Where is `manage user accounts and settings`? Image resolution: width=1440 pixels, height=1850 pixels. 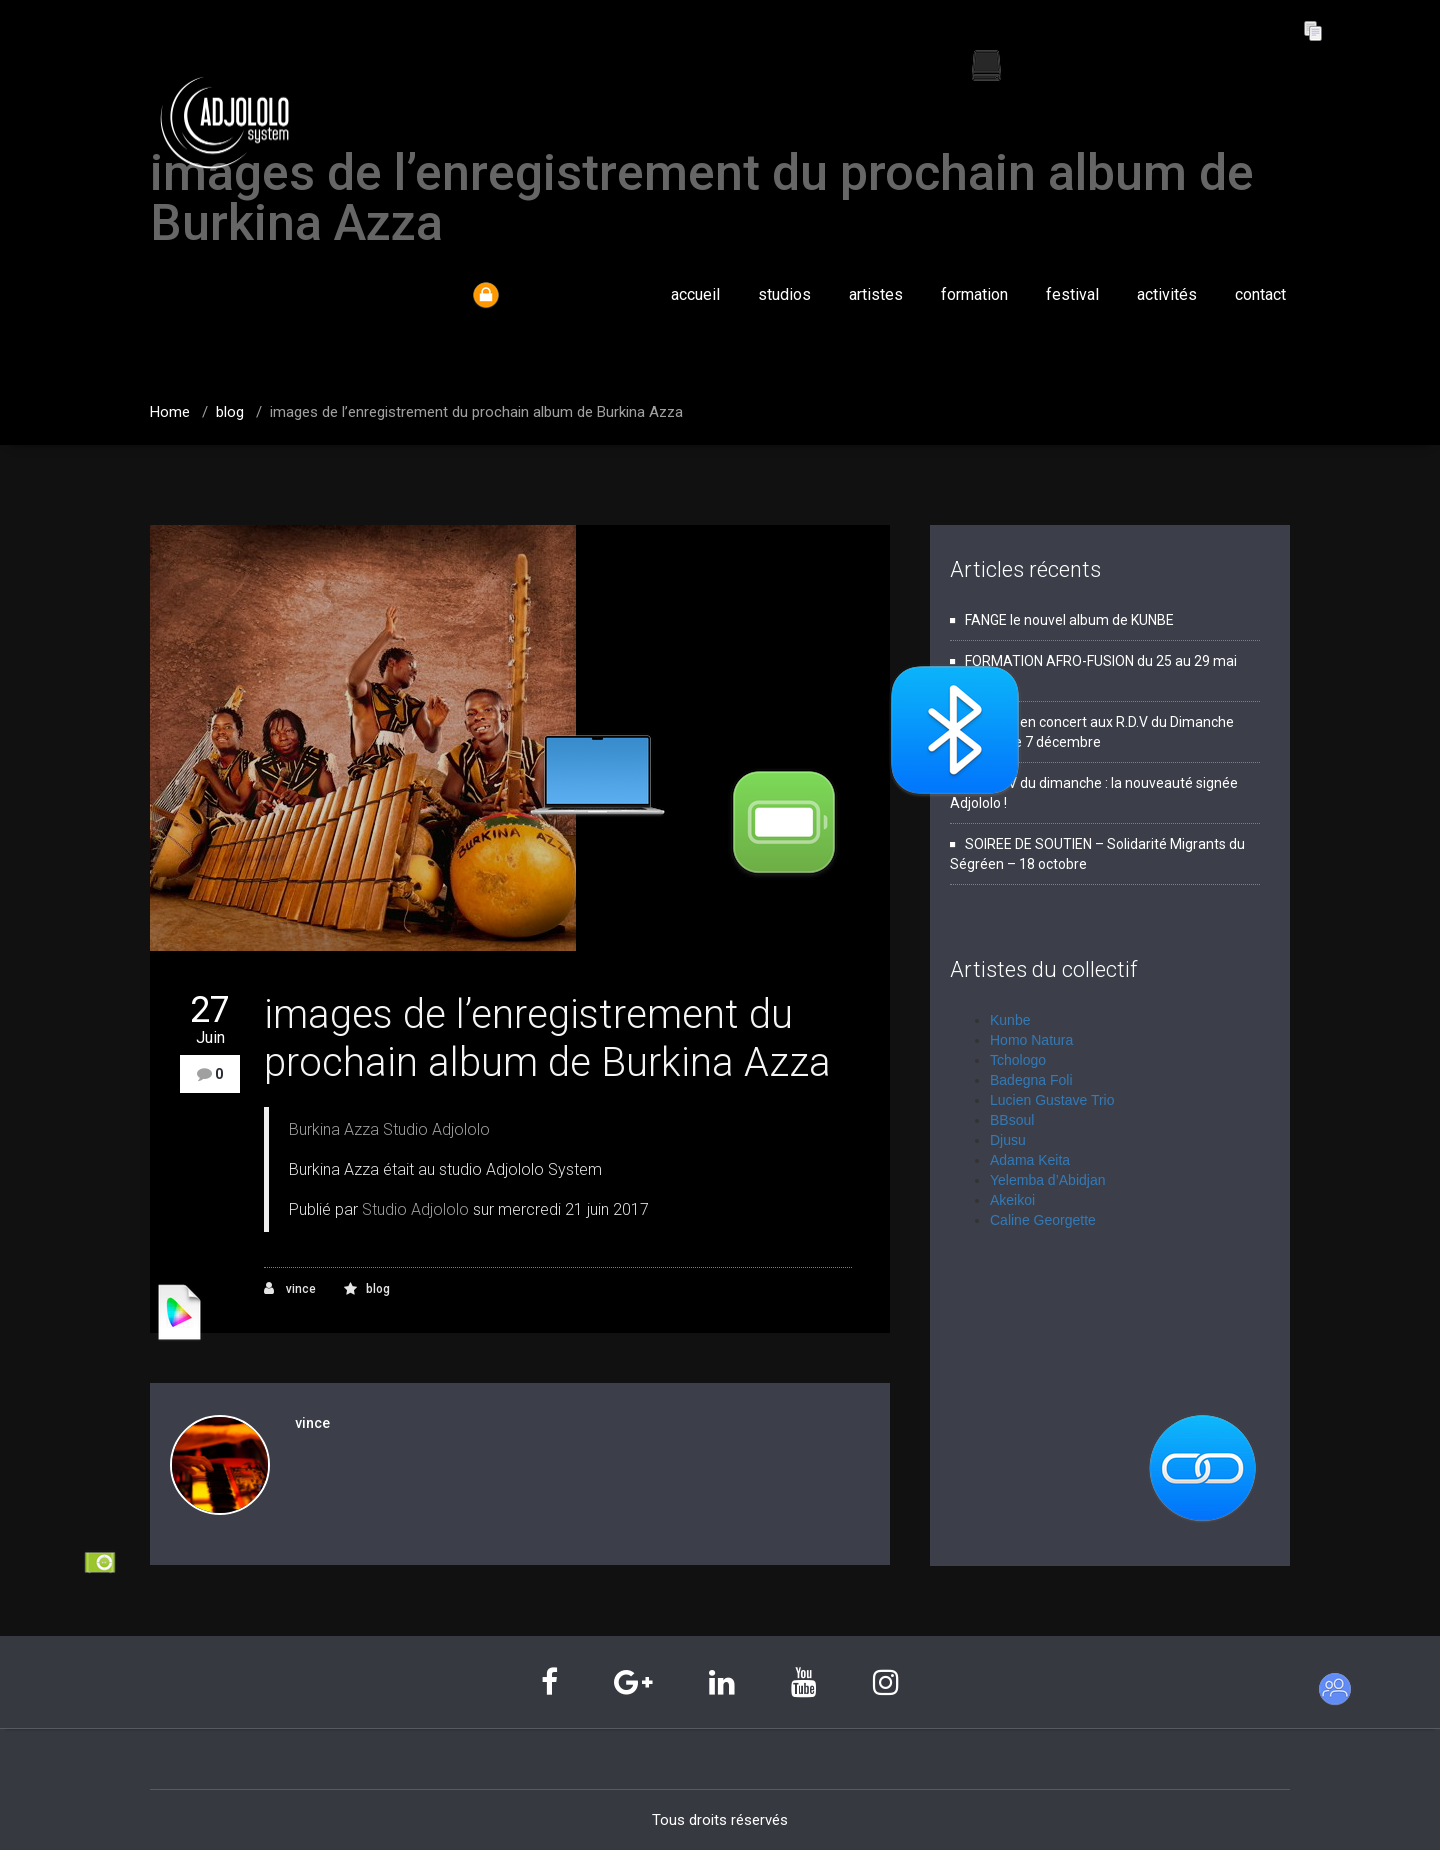
manage user accounts and settings is located at coordinates (1335, 1689).